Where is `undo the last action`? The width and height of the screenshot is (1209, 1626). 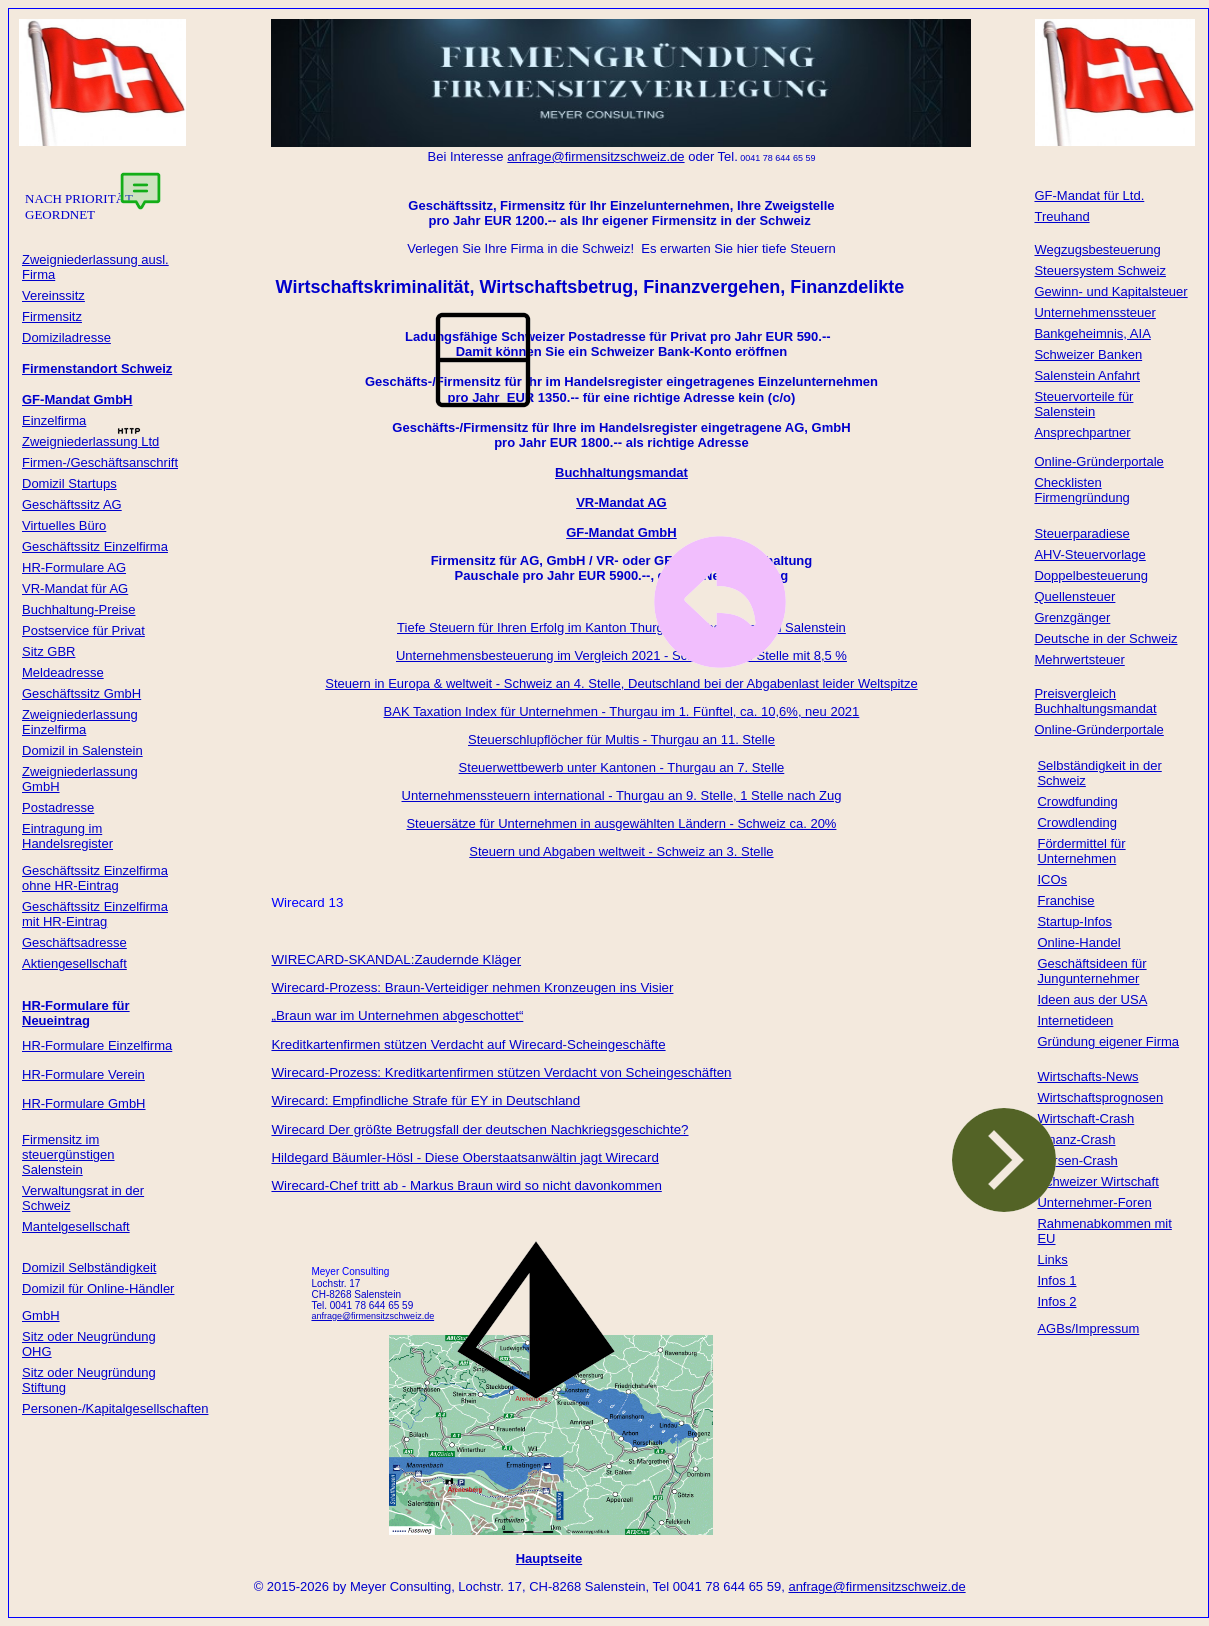 undo the last action is located at coordinates (720, 602).